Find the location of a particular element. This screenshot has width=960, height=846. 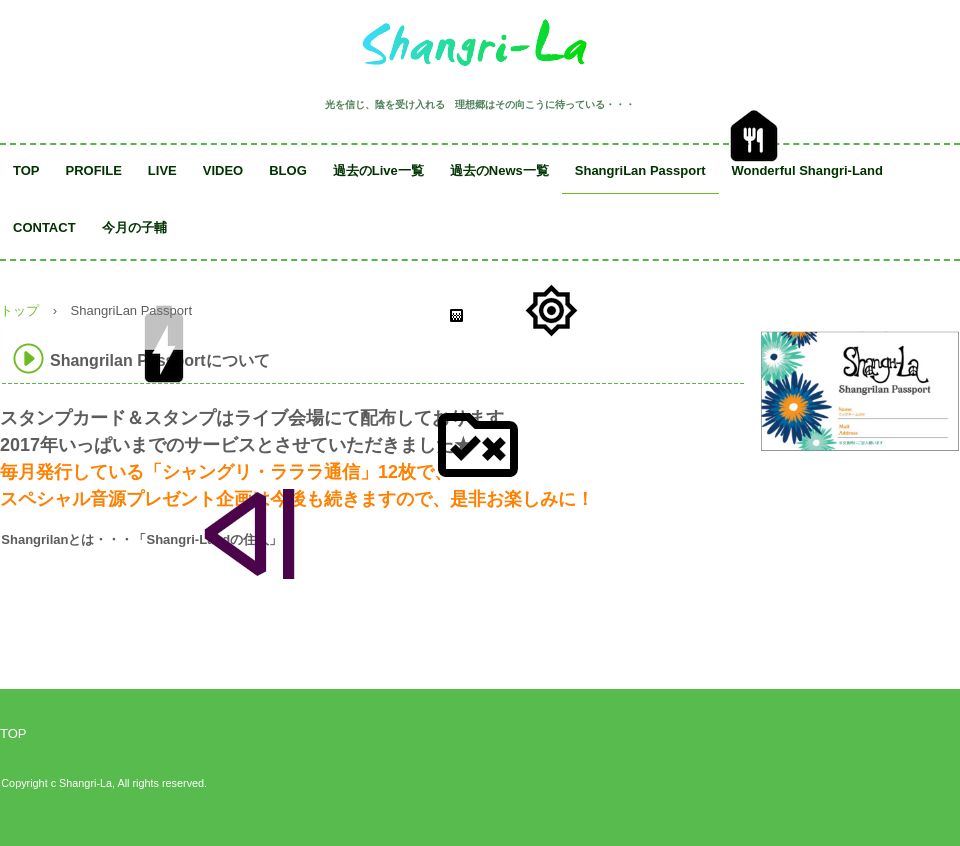

apply a gradient effect to an image is located at coordinates (456, 315).